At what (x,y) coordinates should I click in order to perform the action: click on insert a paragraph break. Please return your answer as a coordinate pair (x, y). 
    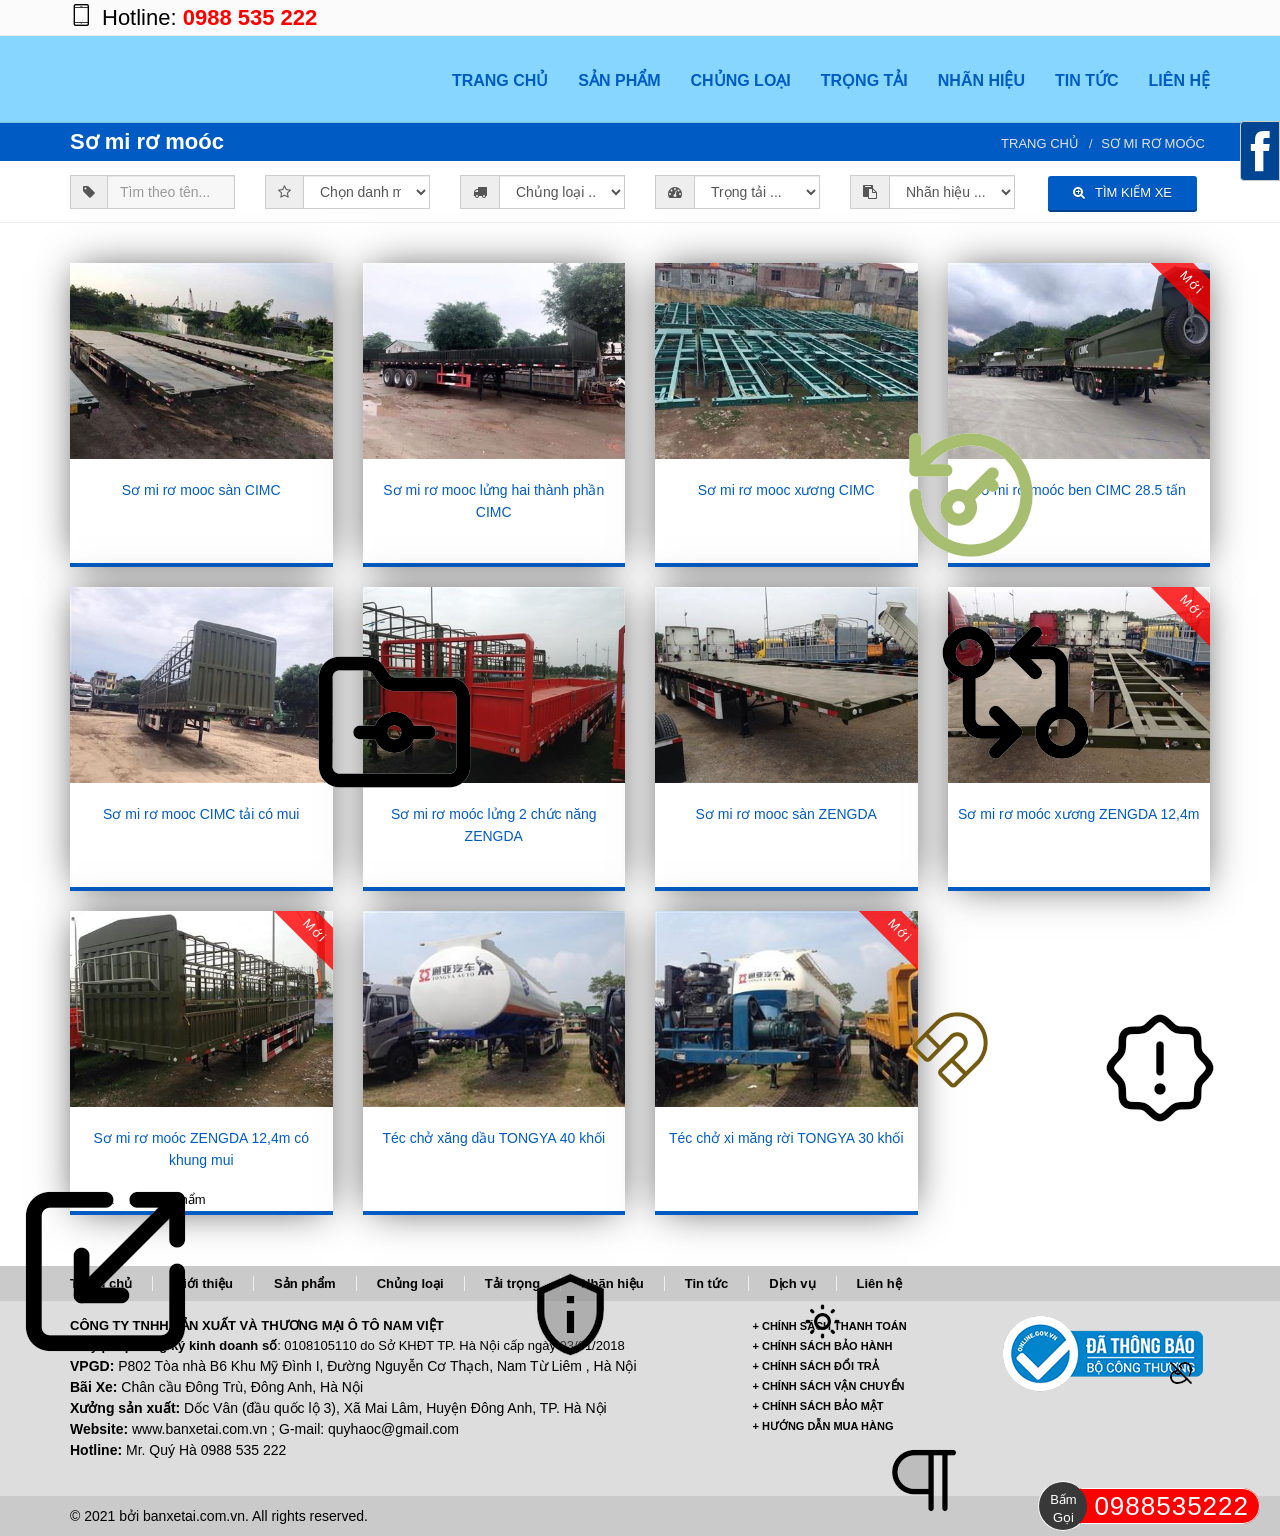
    Looking at the image, I should click on (925, 1480).